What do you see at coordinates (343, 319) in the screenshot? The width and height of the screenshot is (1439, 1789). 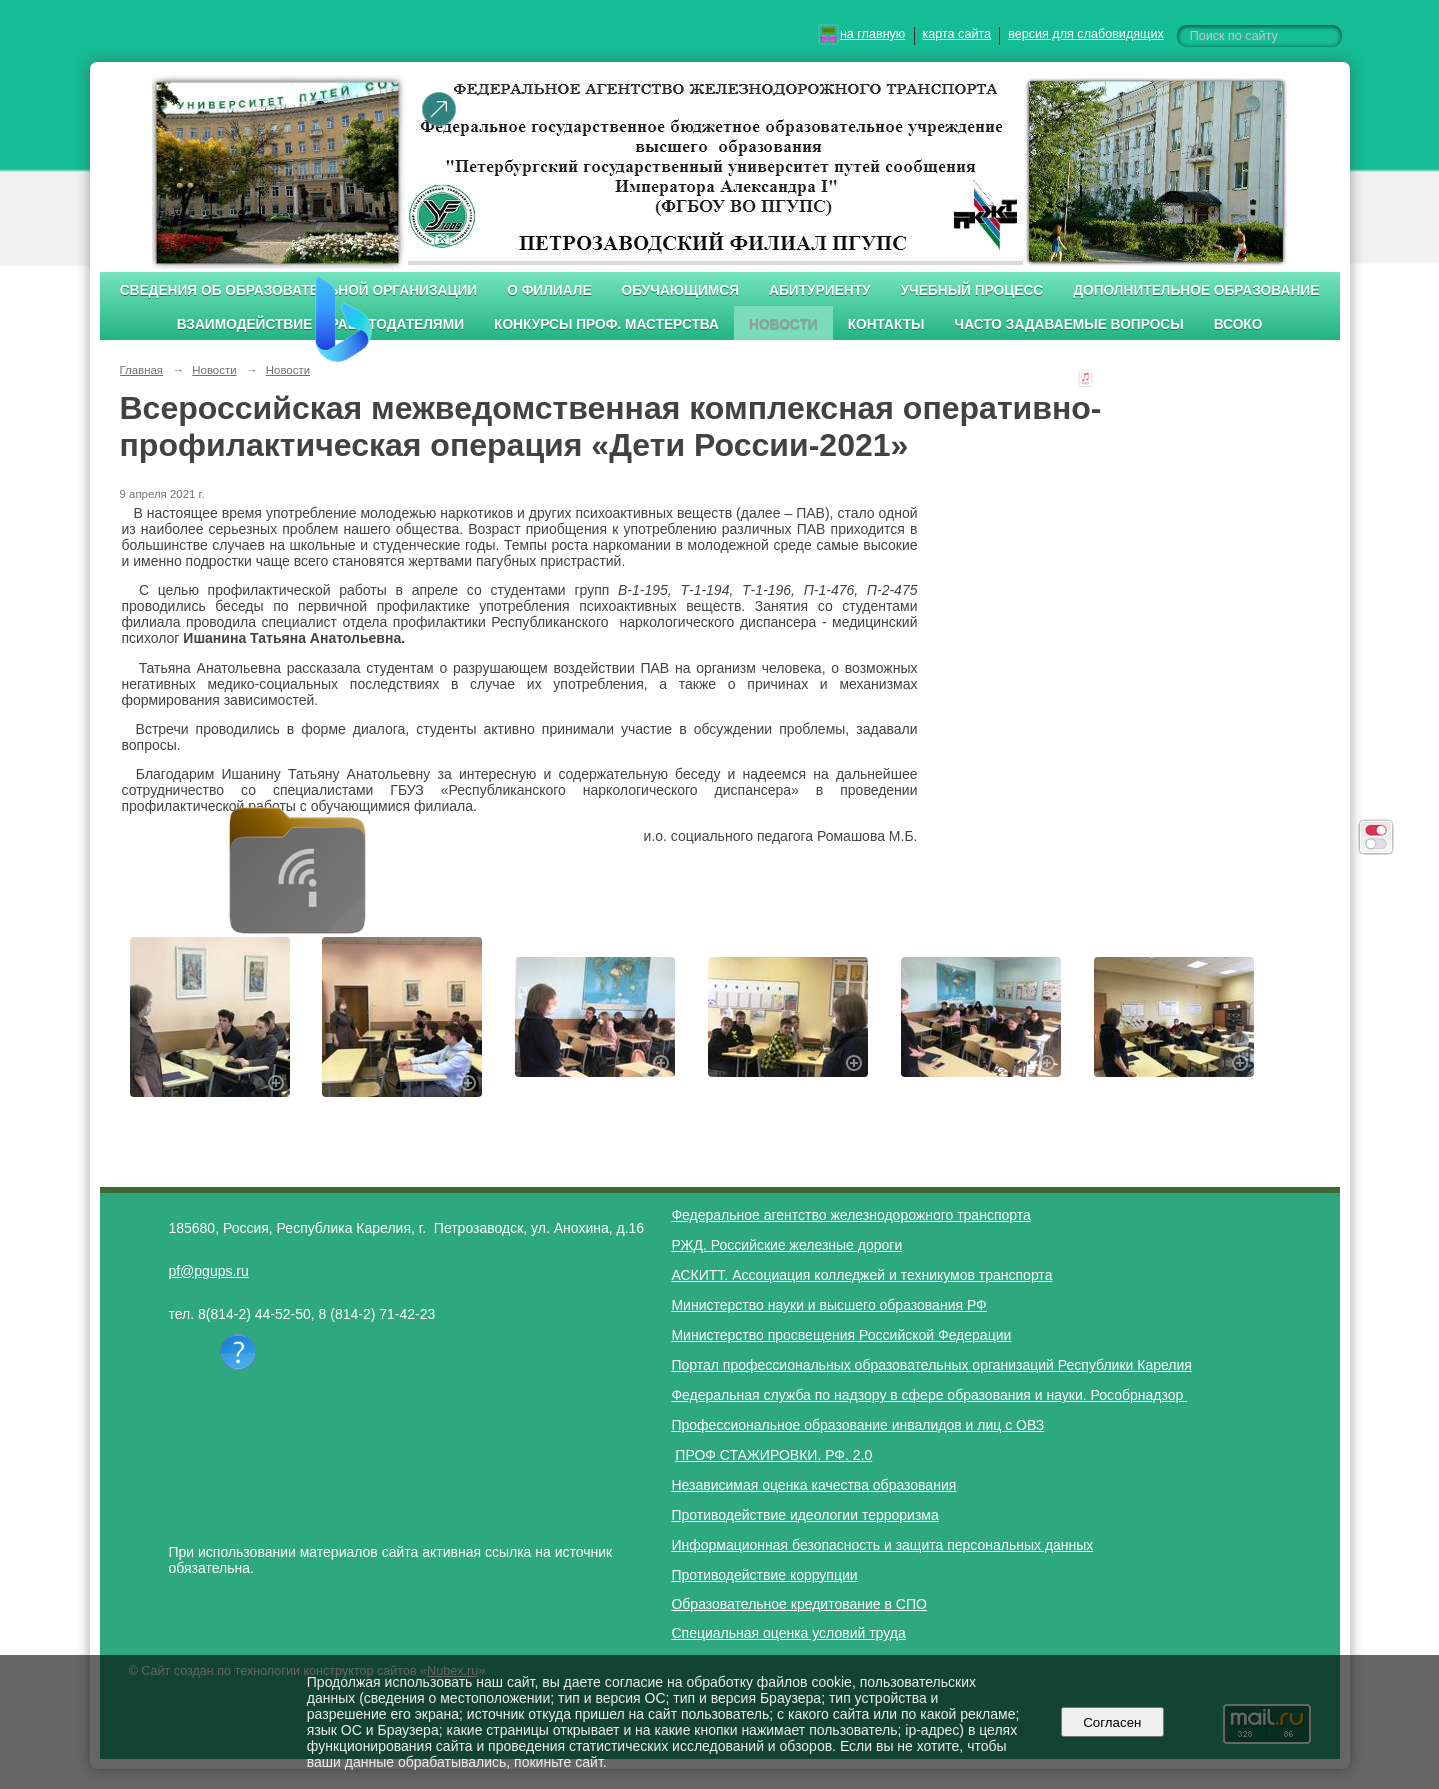 I see `open the Bing search app` at bounding box center [343, 319].